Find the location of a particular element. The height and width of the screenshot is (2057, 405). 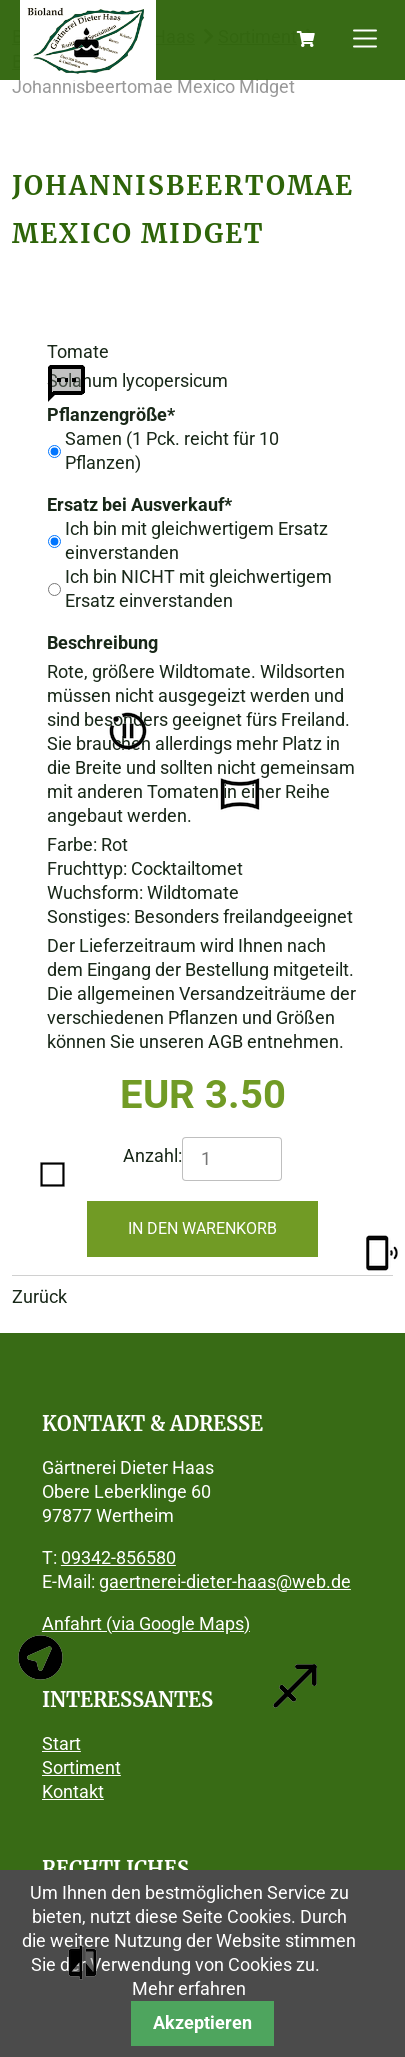

view birthday or celebration events is located at coordinates (86, 43).